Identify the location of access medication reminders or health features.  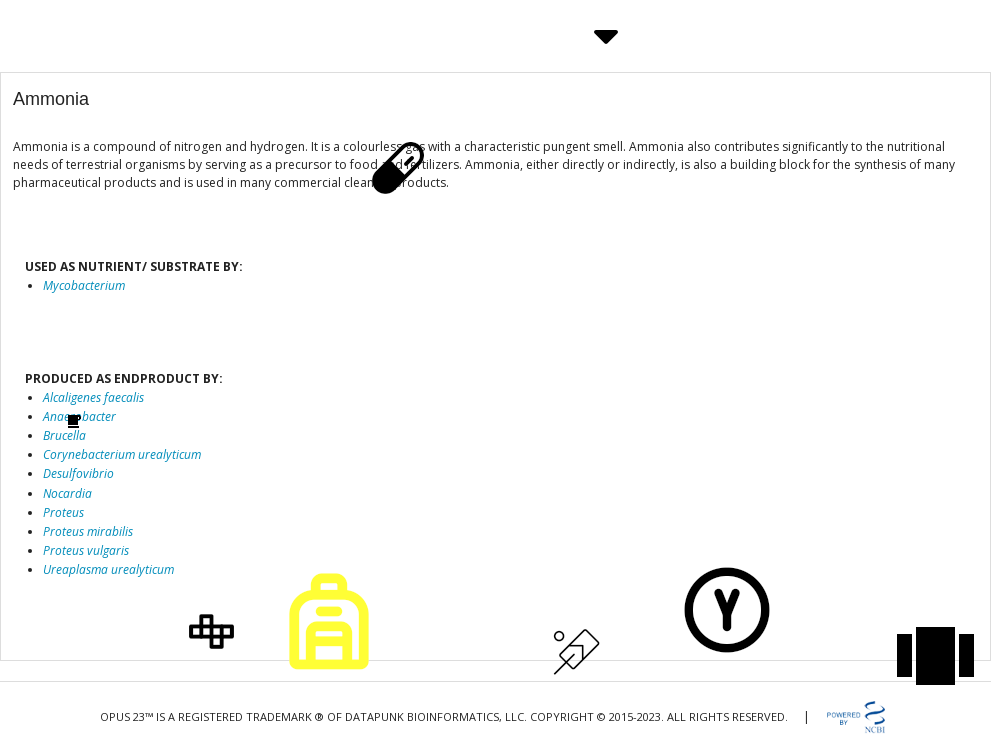
(398, 168).